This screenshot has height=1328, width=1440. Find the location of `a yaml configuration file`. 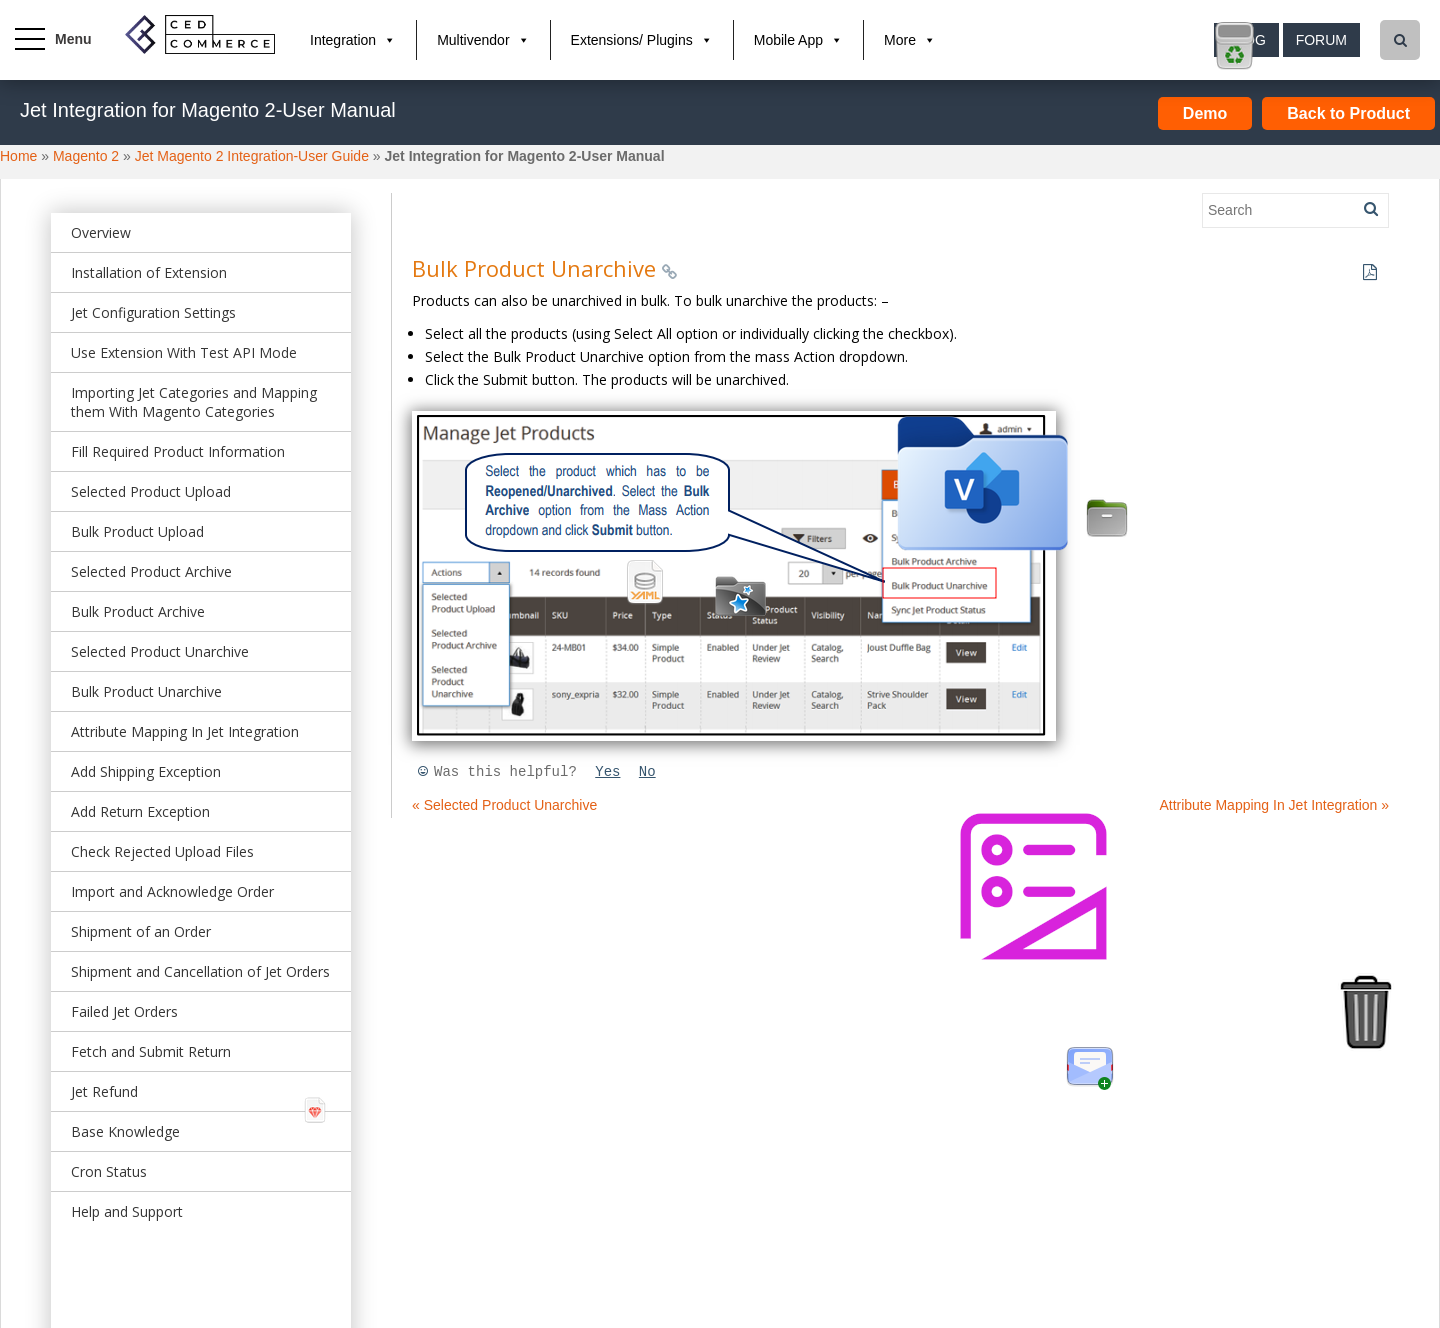

a yaml configuration file is located at coordinates (645, 582).